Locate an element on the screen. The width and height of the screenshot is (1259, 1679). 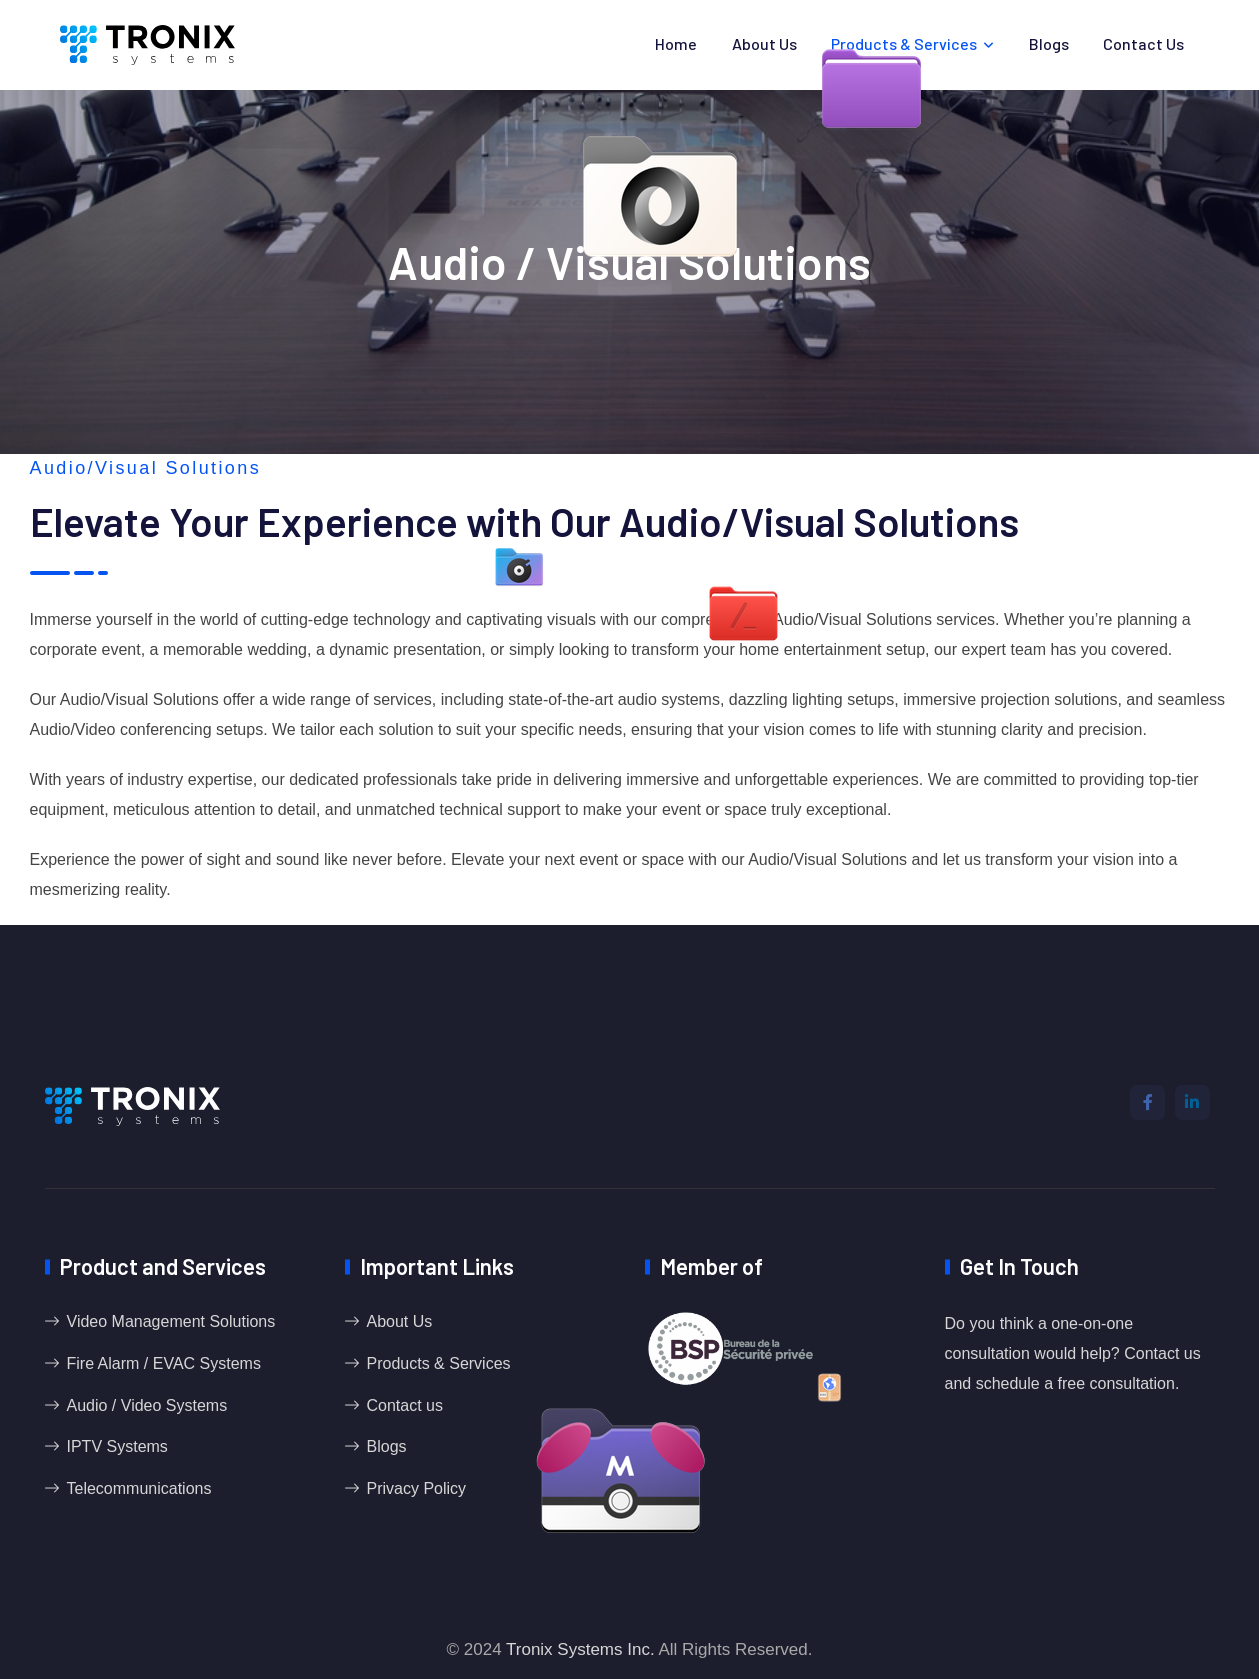
open your music files folder is located at coordinates (519, 568).